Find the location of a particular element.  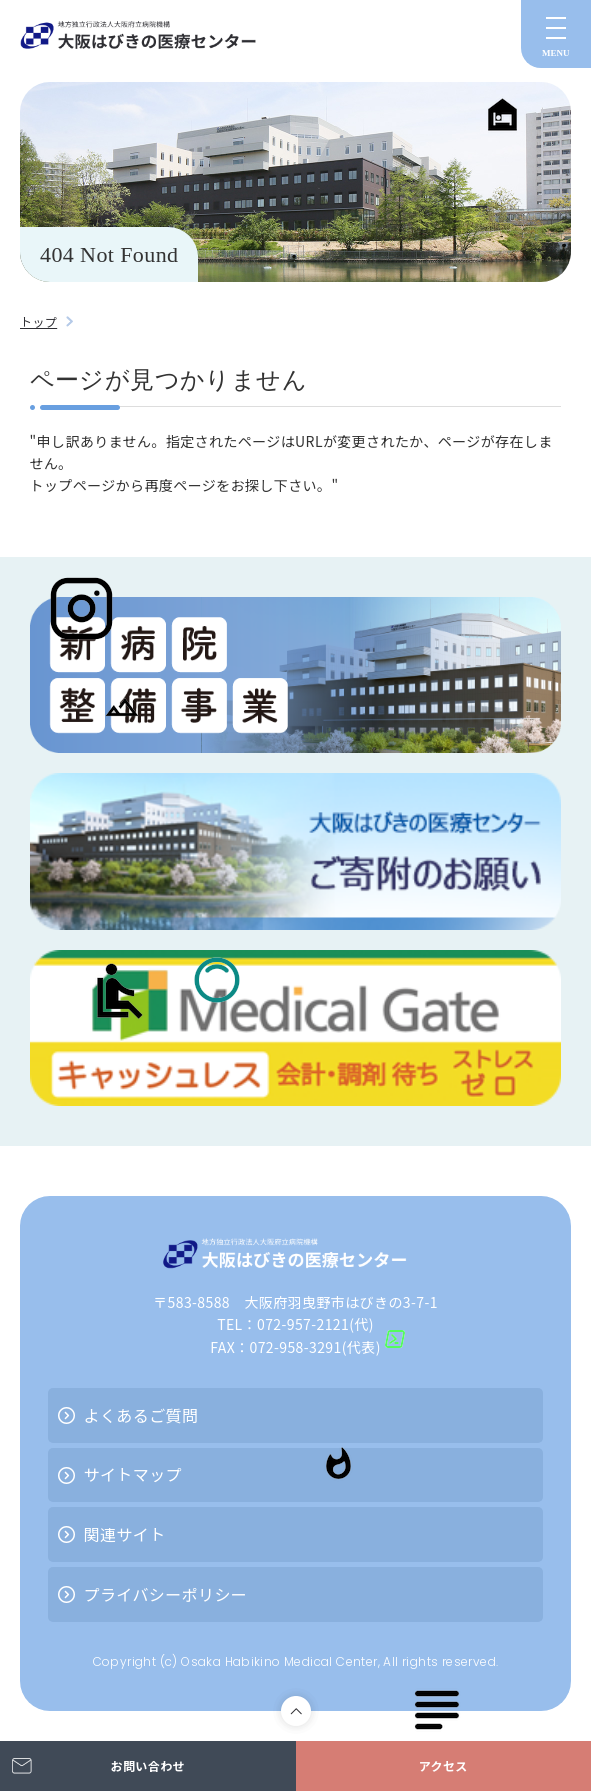

find nearby overnight shelters is located at coordinates (502, 114).